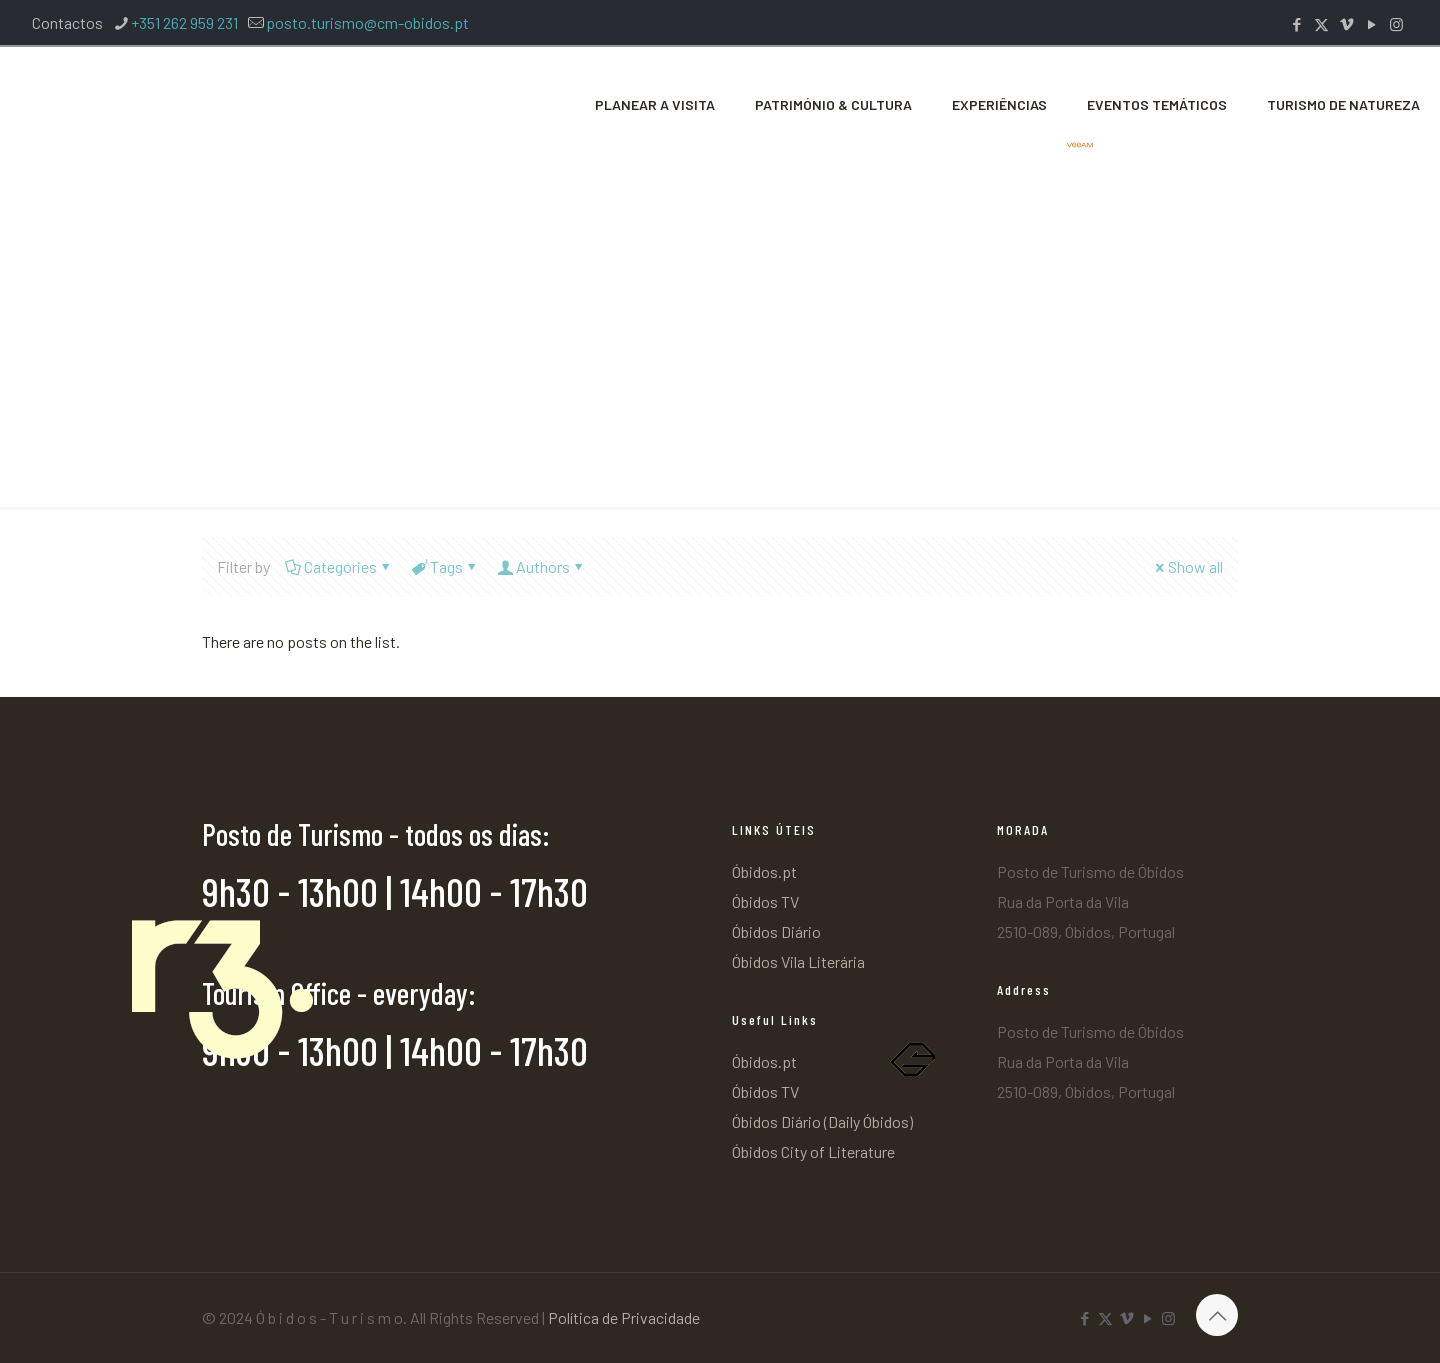  Describe the element at coordinates (1080, 145) in the screenshot. I see `Veeam company logo` at that location.